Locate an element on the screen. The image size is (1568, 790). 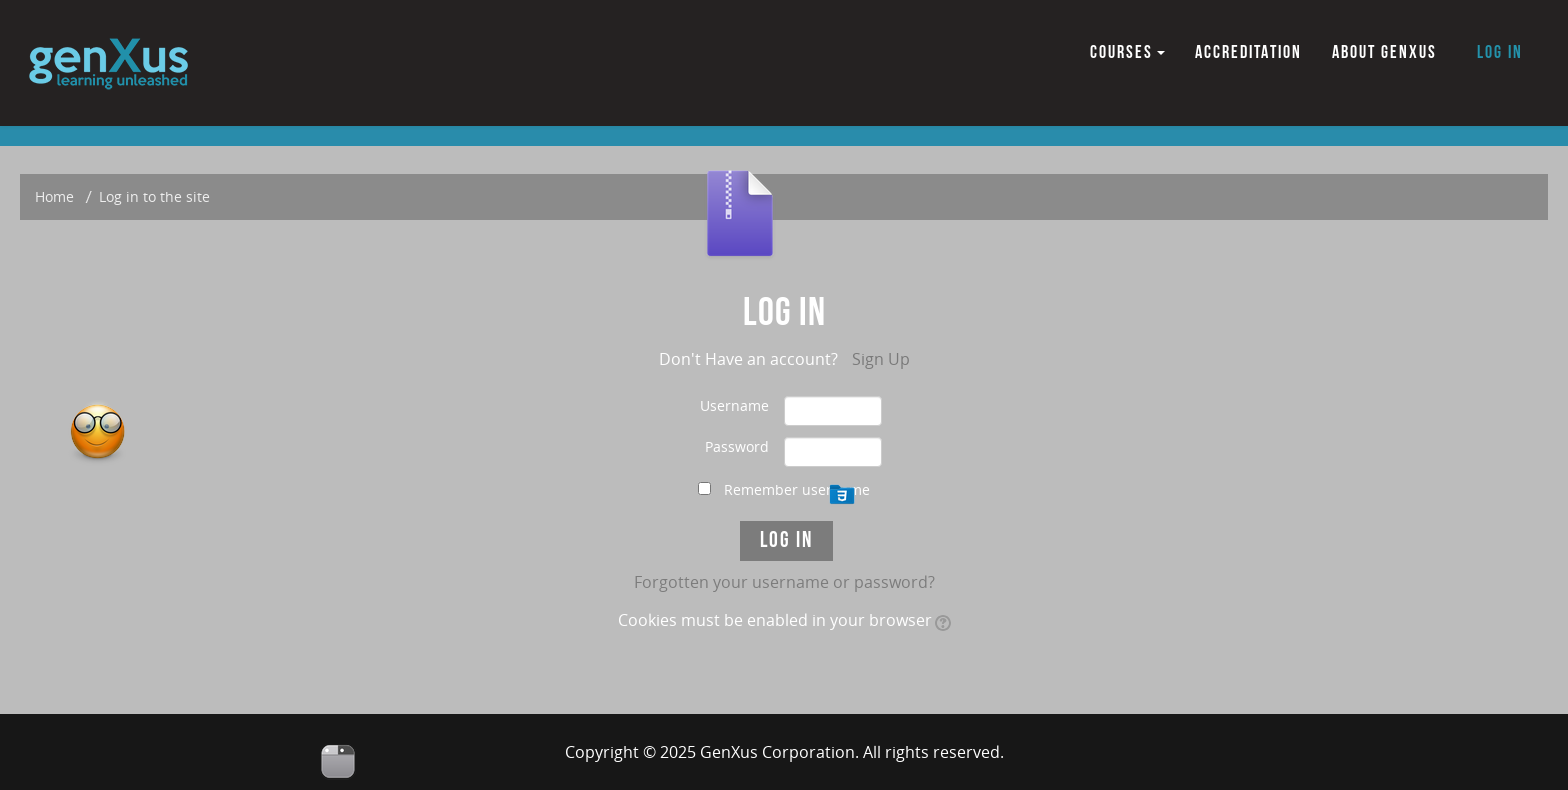
open CSS files folder is located at coordinates (842, 495).